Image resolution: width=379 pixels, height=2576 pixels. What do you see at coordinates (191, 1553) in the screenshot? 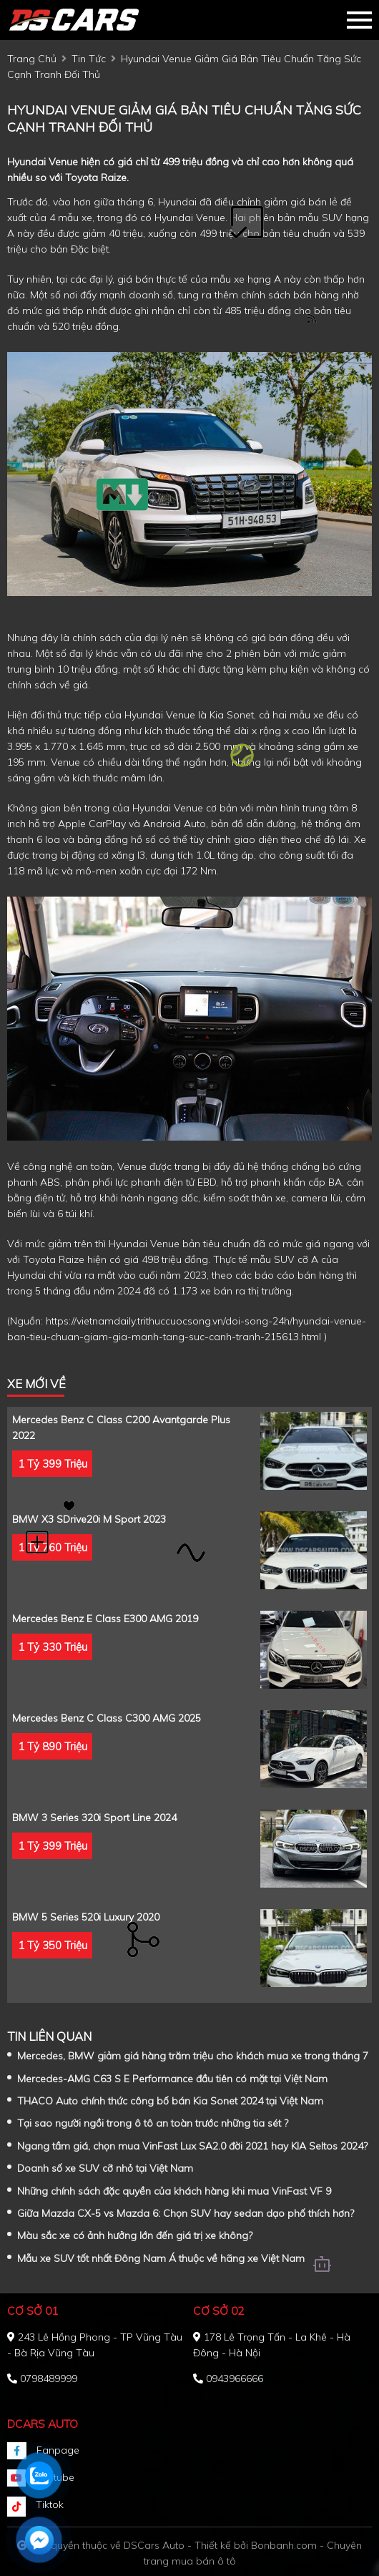
I see `audio or sound wave visualization` at bounding box center [191, 1553].